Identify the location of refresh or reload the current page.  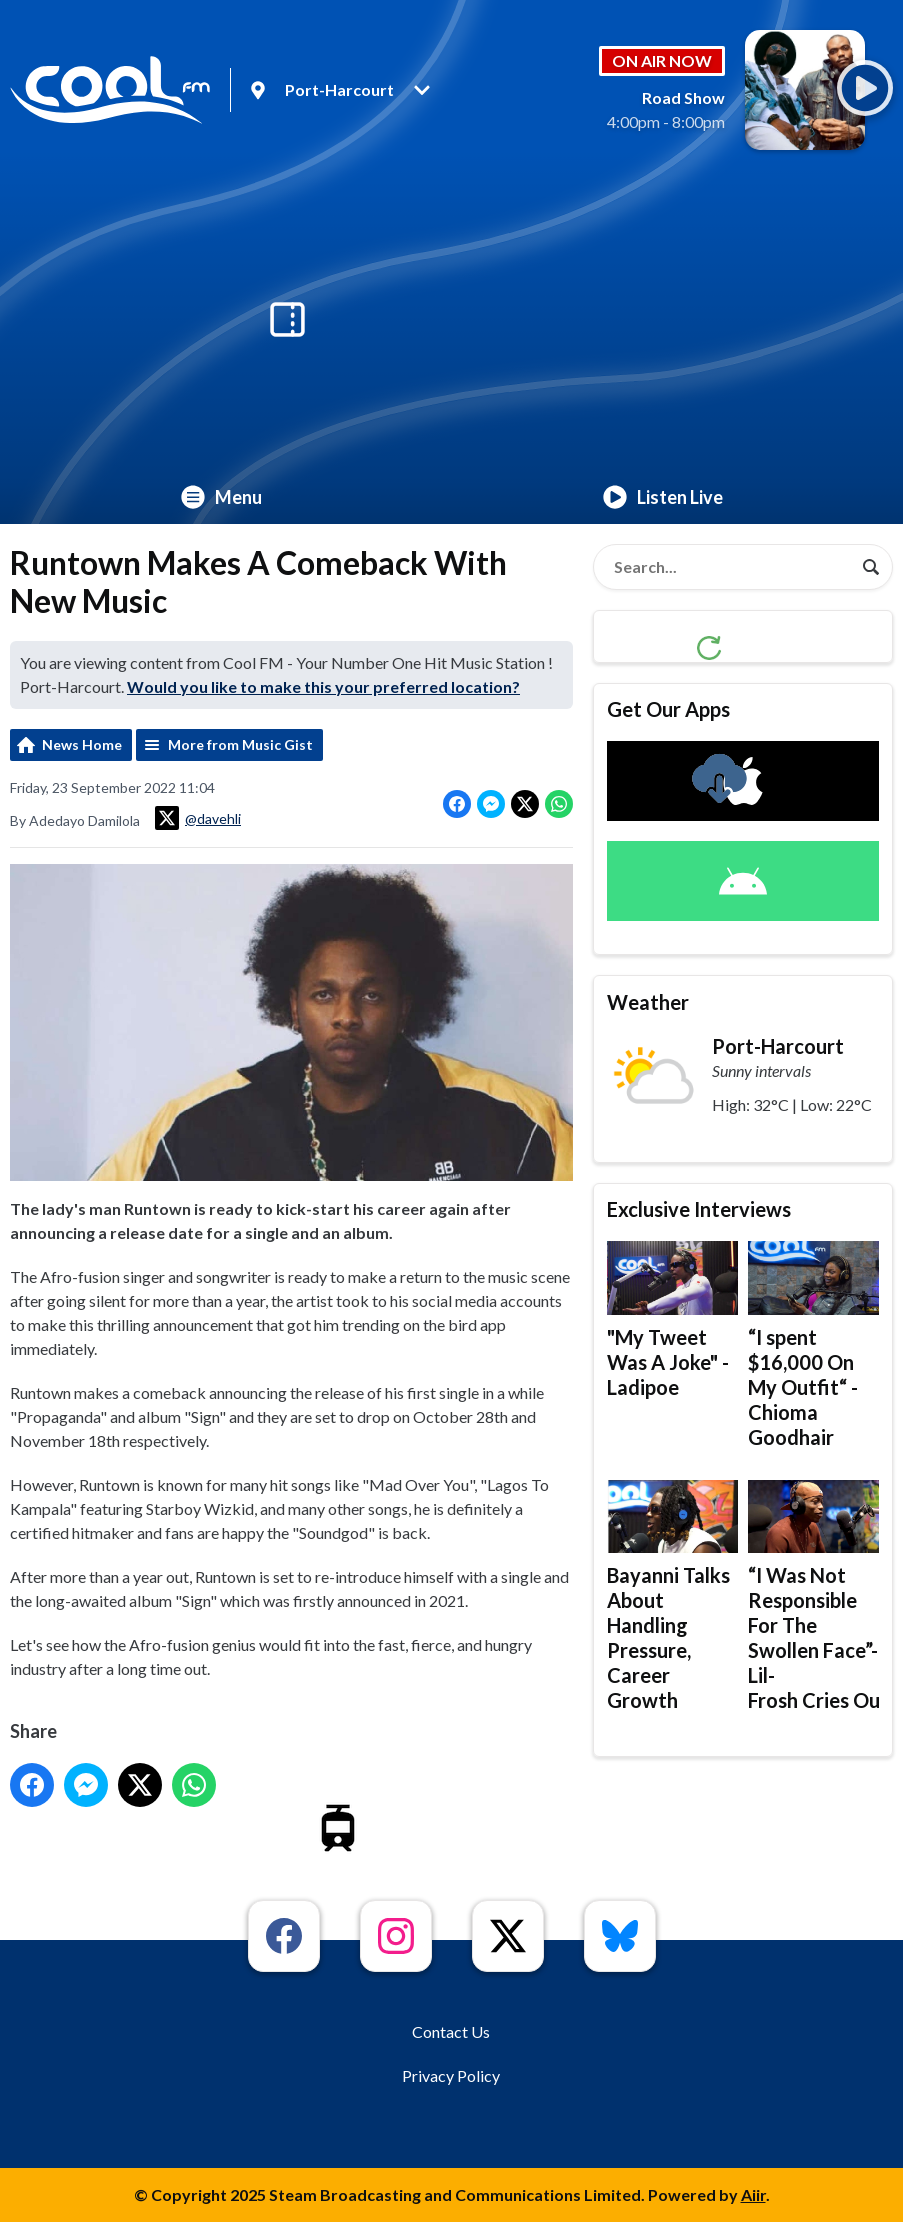
(709, 648).